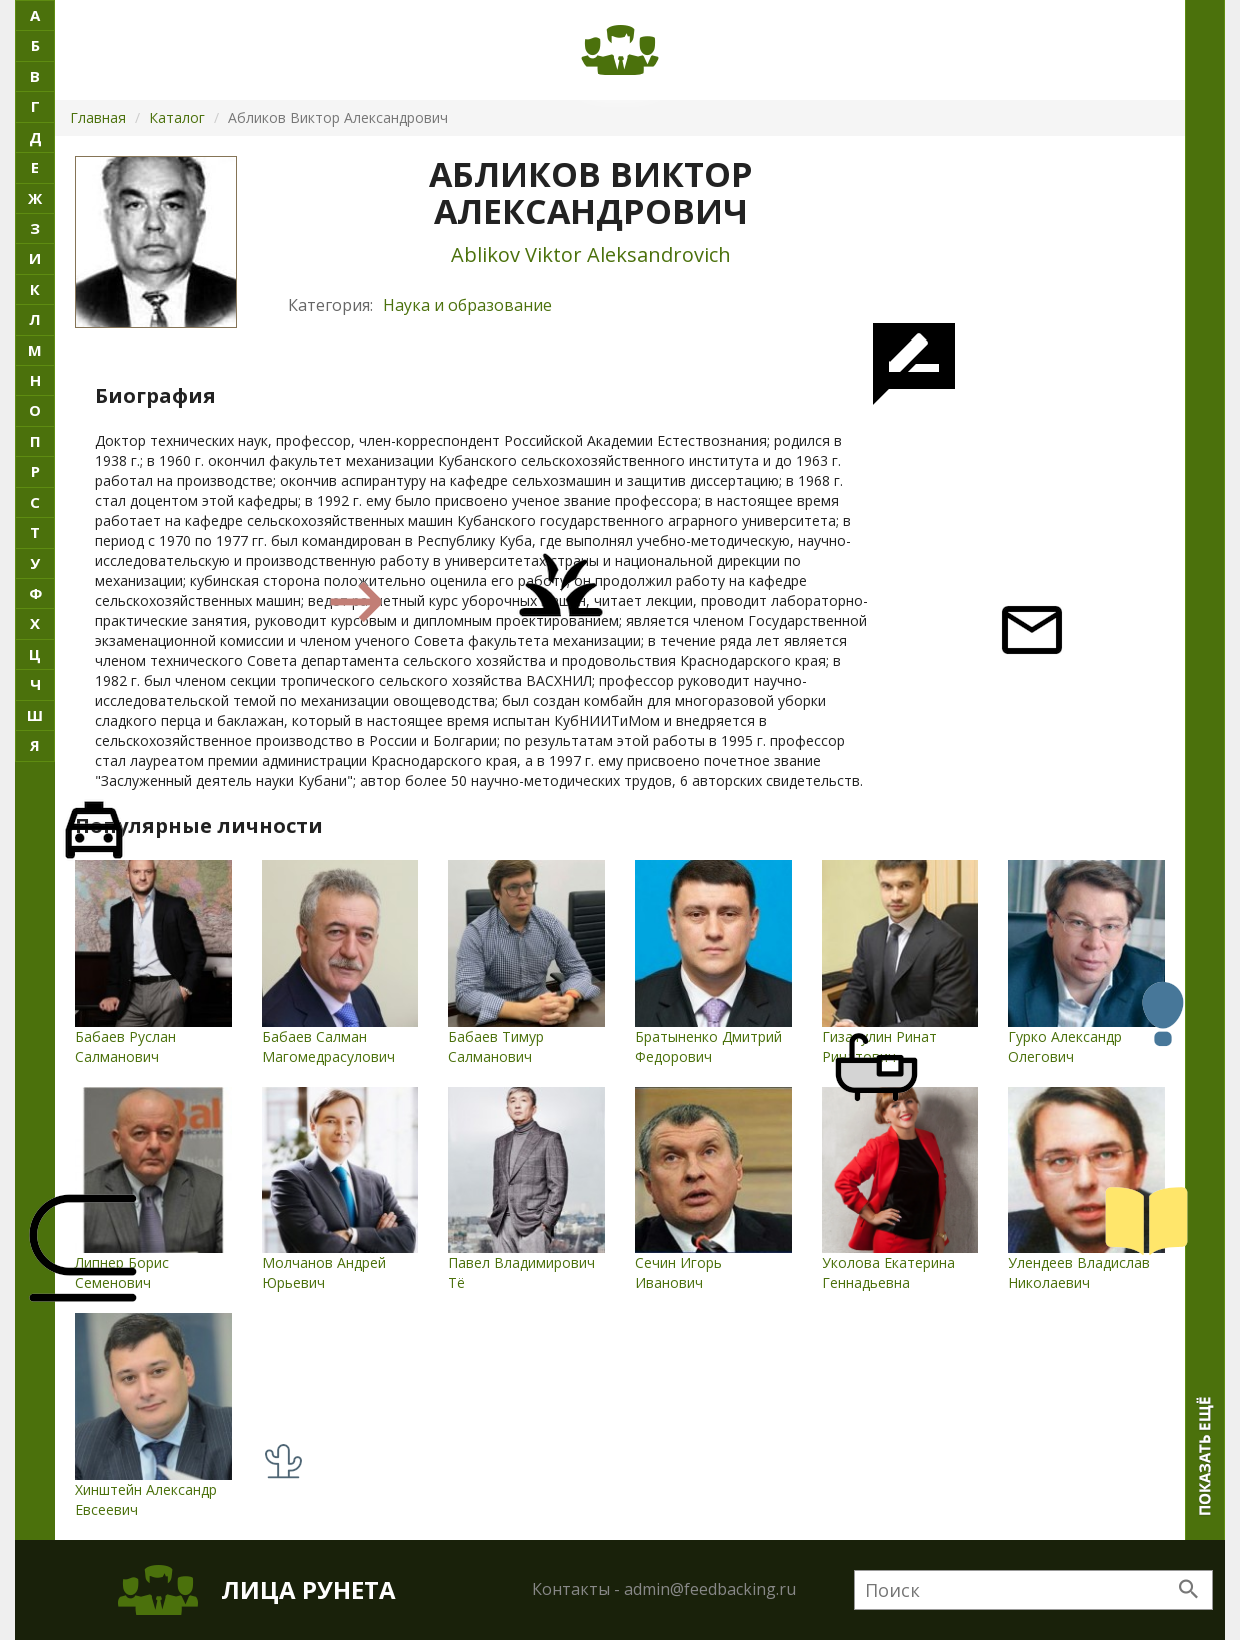 The height and width of the screenshot is (1640, 1240). Describe the element at coordinates (561, 583) in the screenshot. I see `view outdoor or nature-related content` at that location.